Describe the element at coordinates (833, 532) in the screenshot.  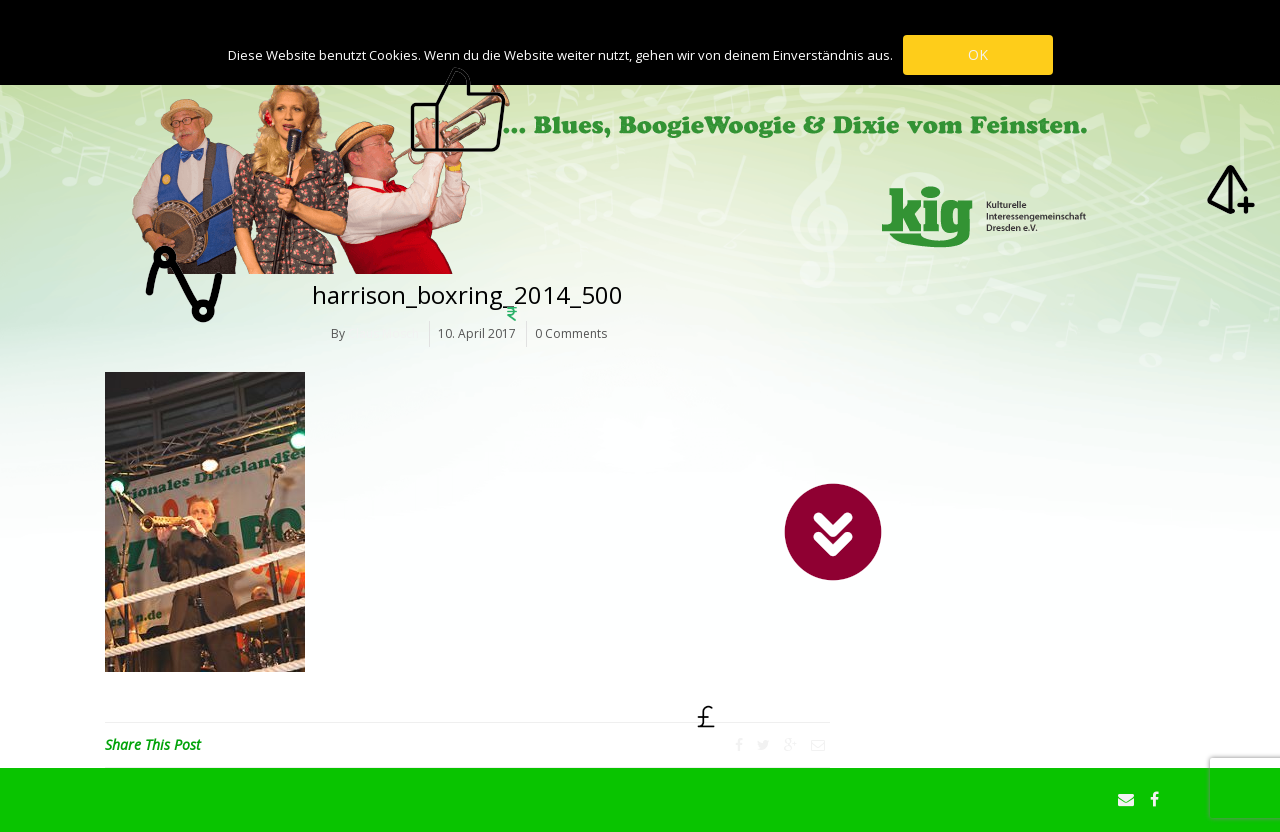
I see `expand to show more content below` at that location.